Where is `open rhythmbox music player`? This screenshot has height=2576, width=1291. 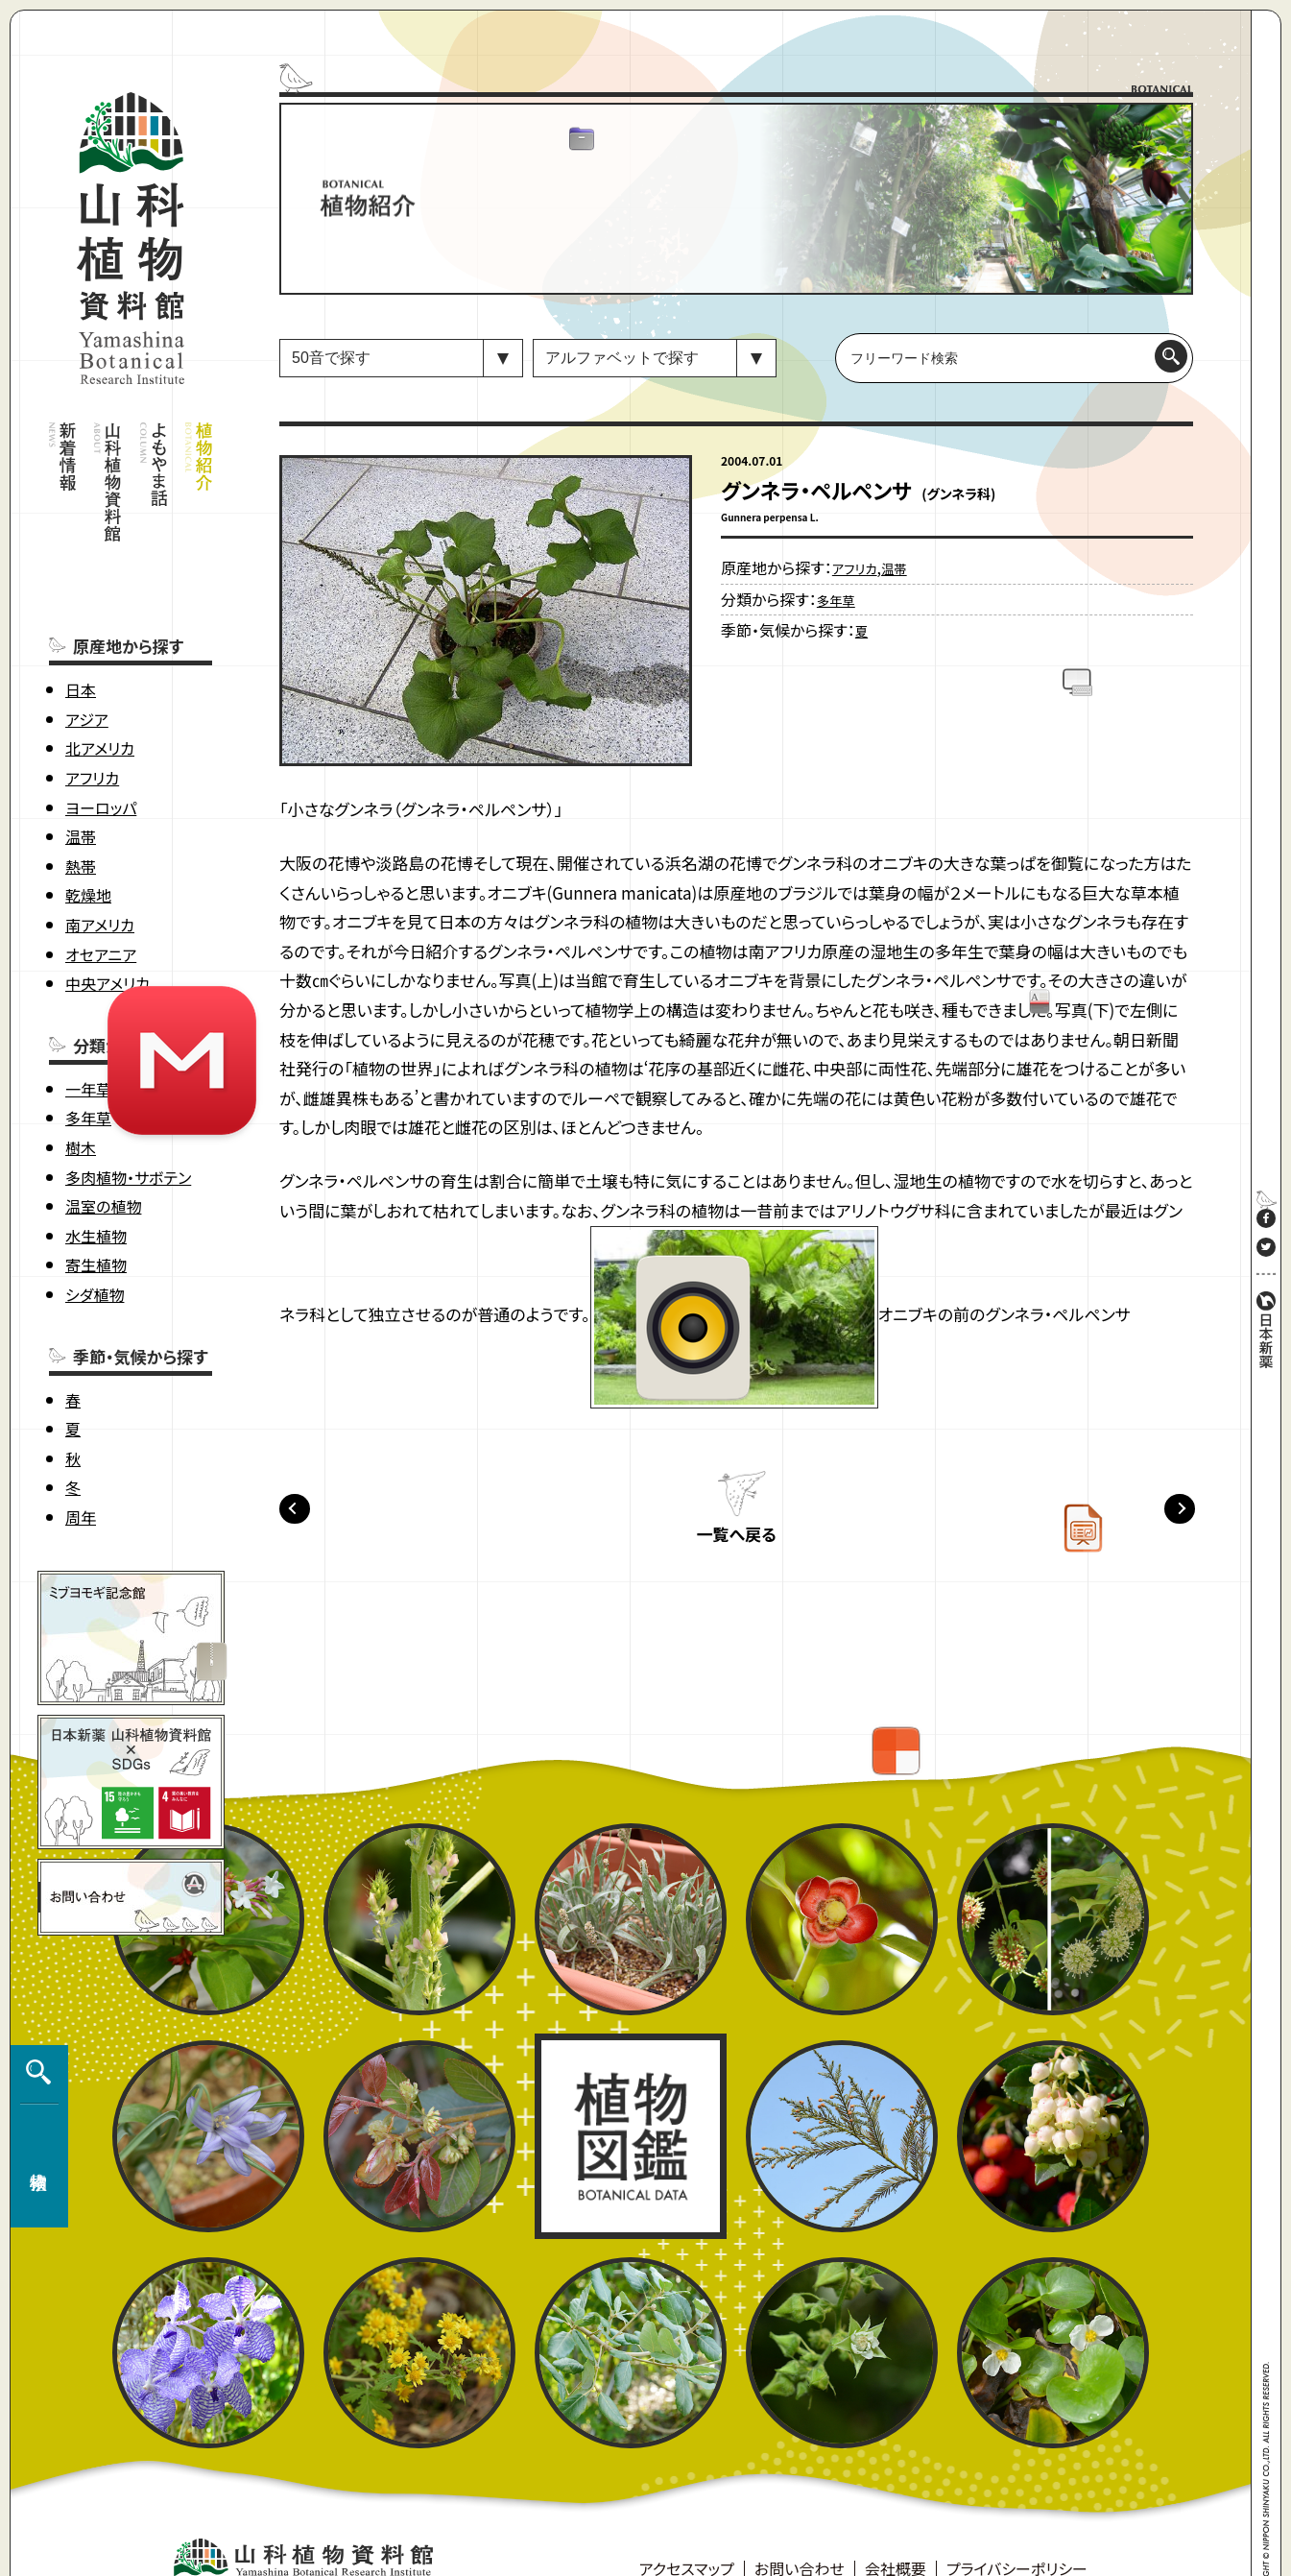
open rhythmbox music player is located at coordinates (693, 1328).